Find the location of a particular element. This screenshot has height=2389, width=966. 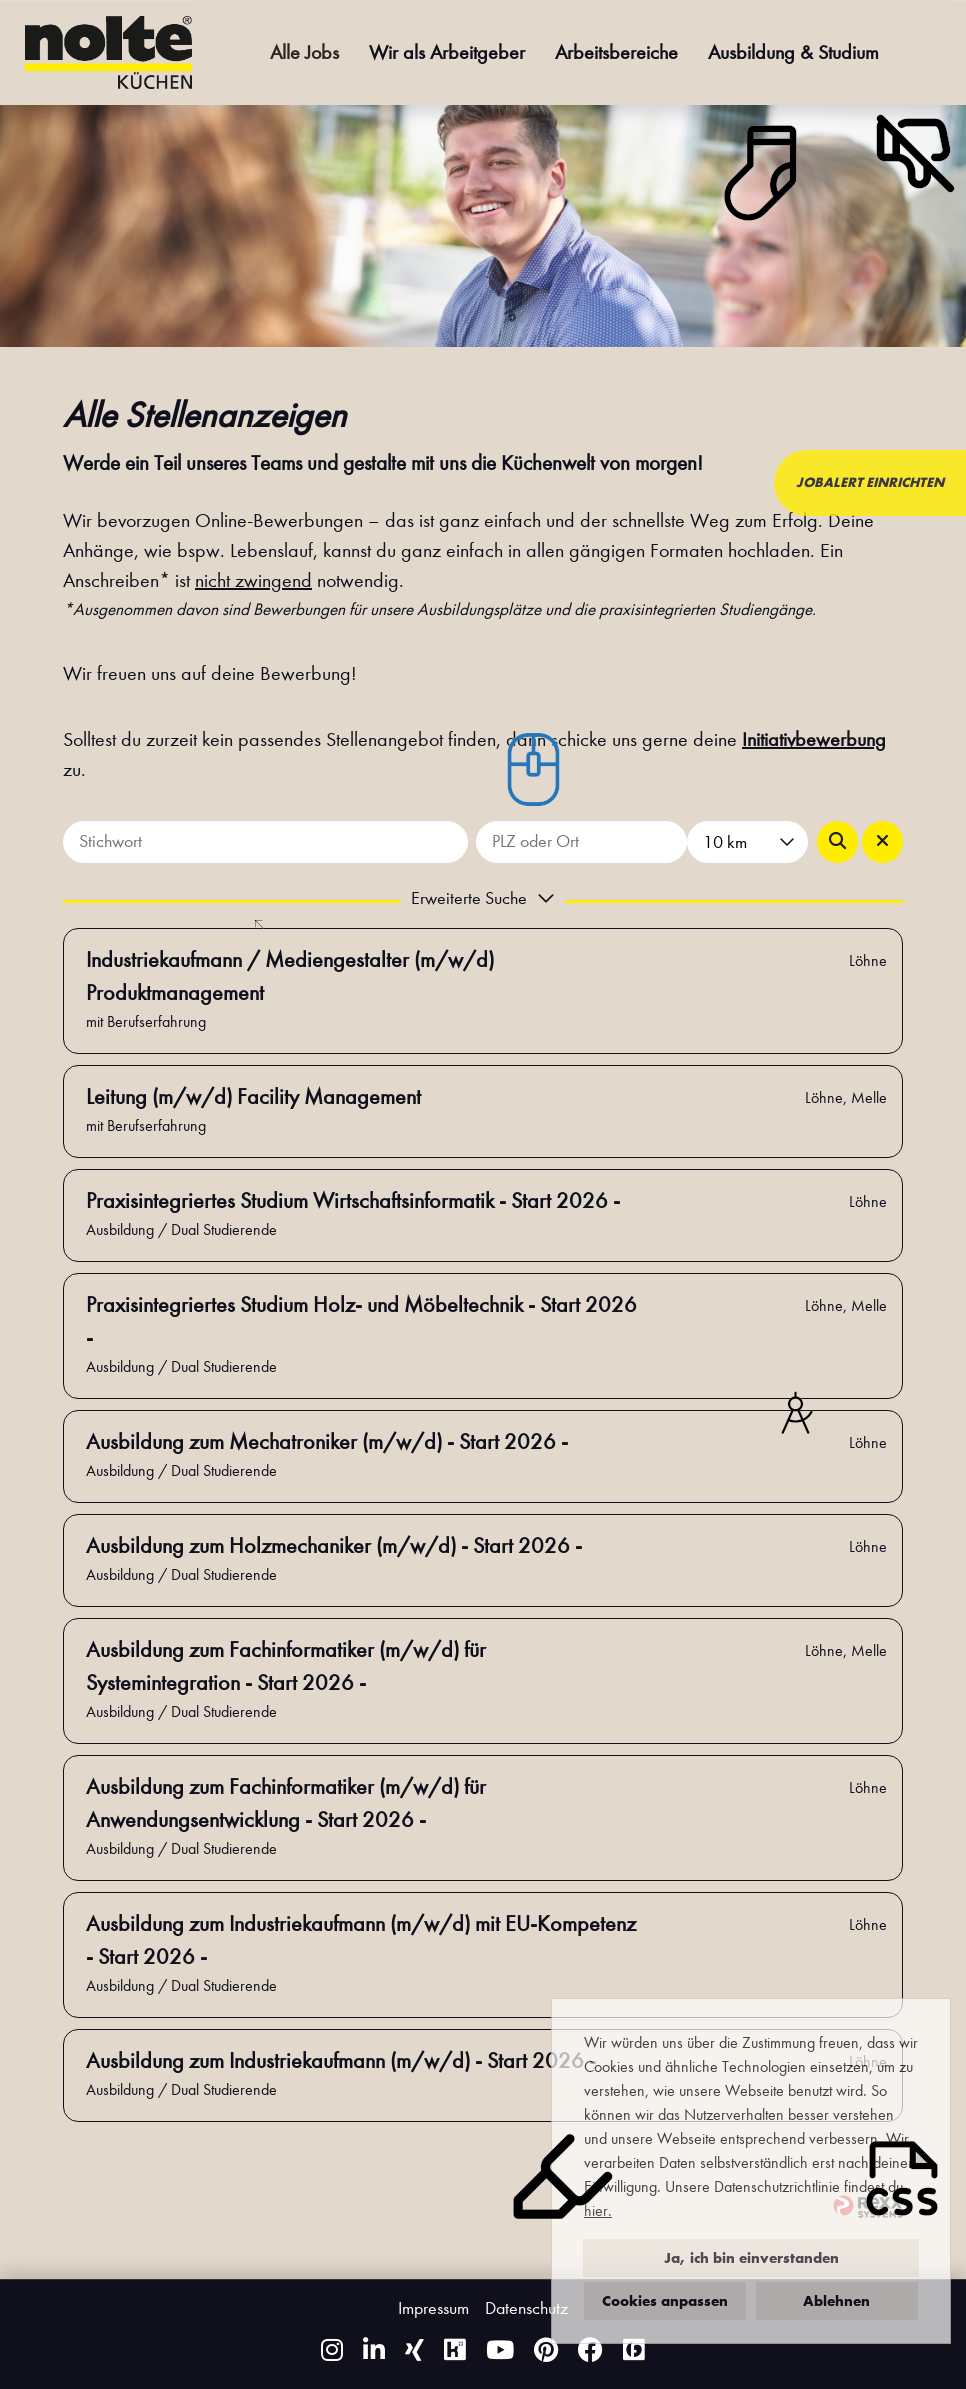

dislike feature is disabled or unavailable is located at coordinates (915, 153).